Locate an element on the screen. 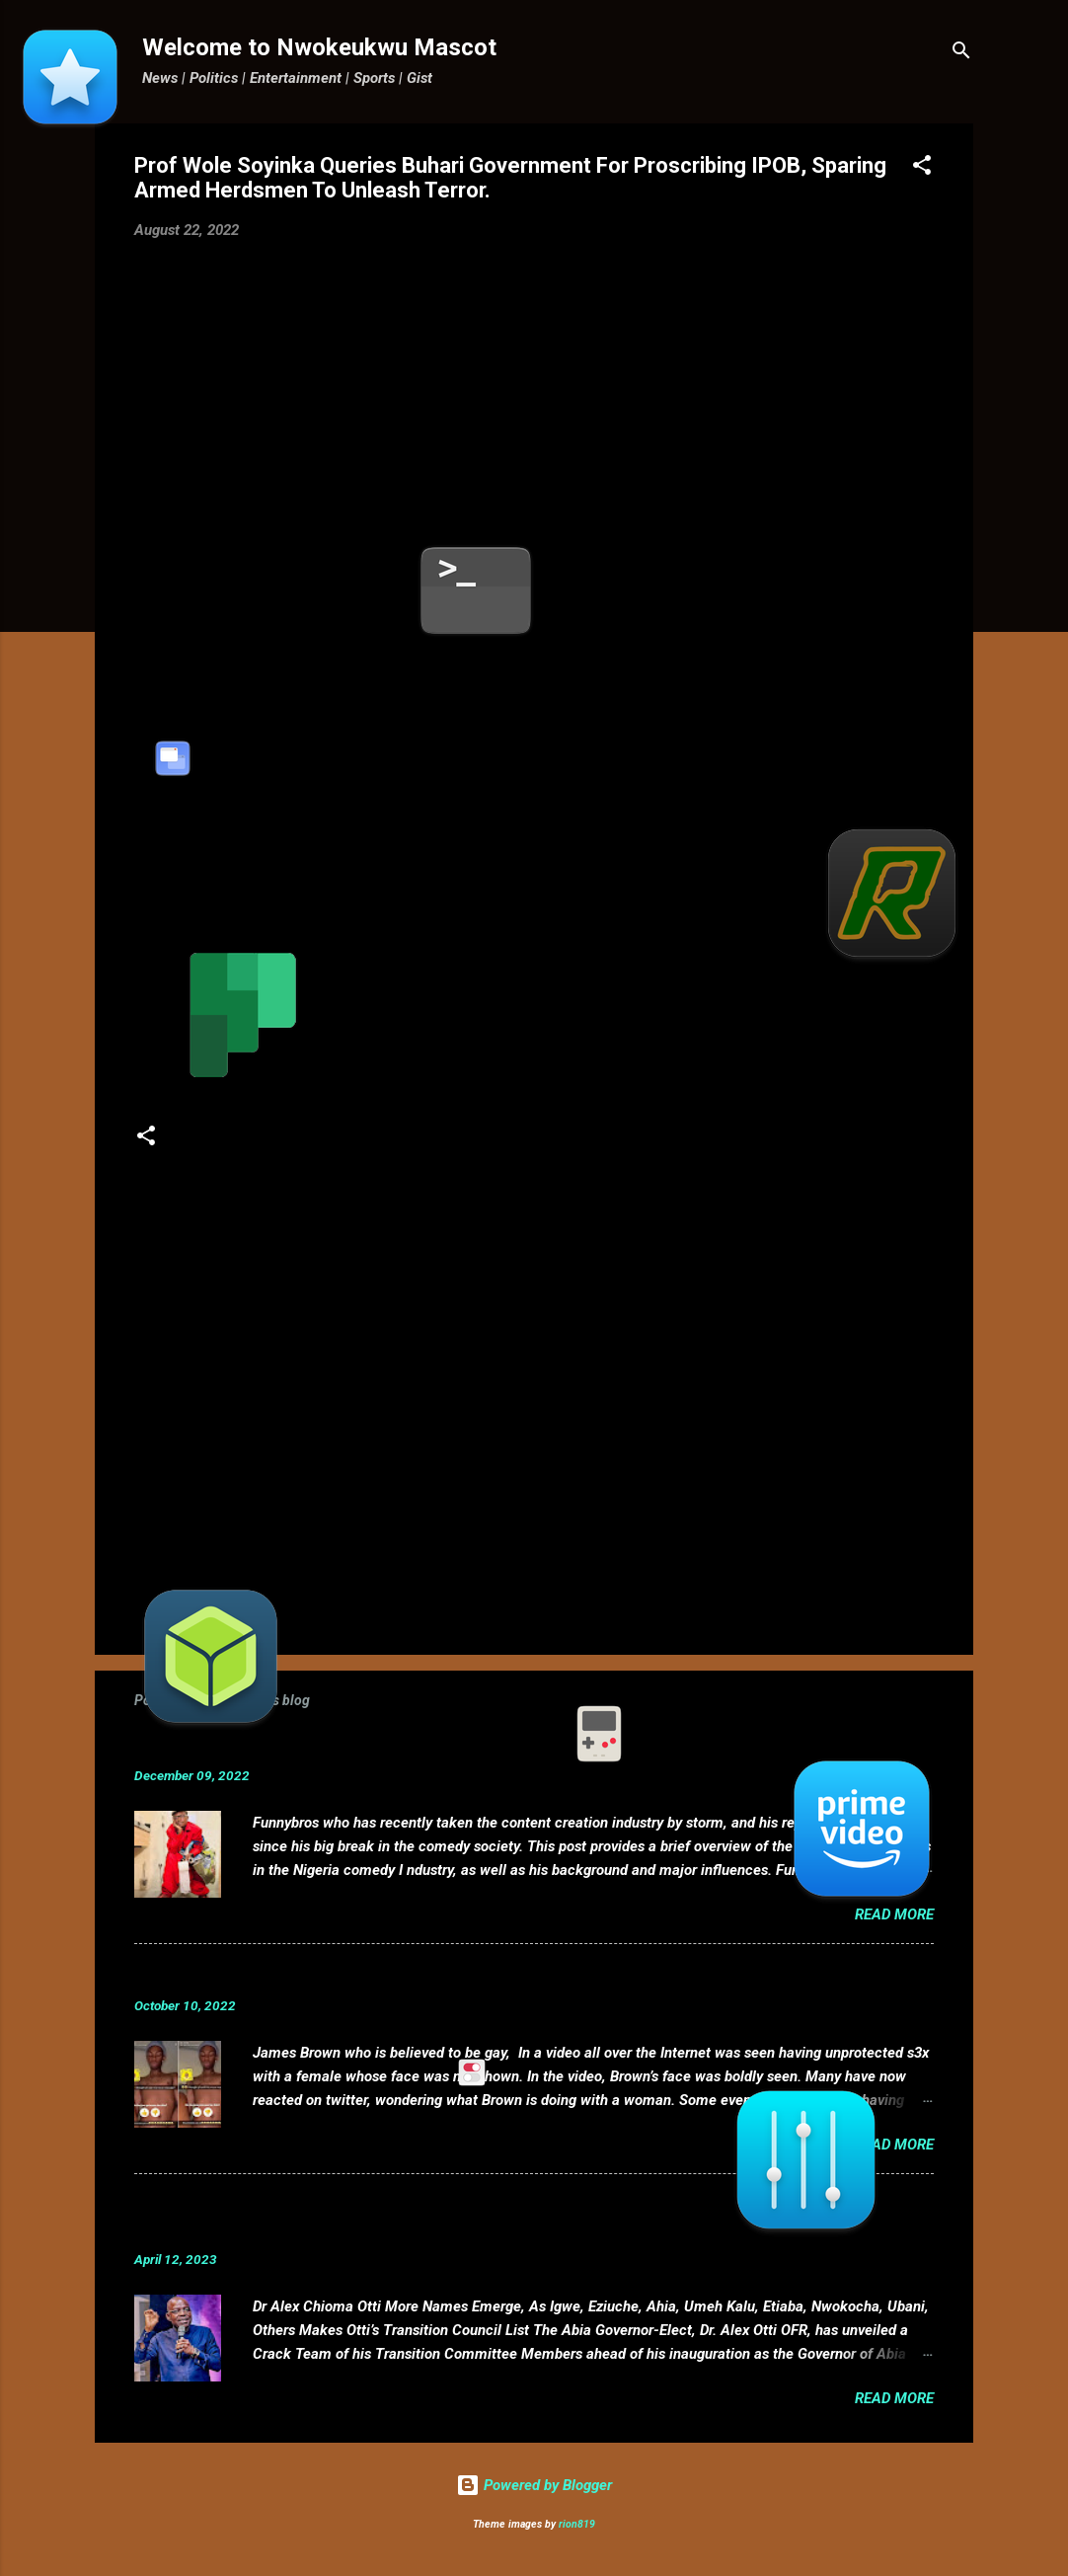  open the terminal application is located at coordinates (476, 590).